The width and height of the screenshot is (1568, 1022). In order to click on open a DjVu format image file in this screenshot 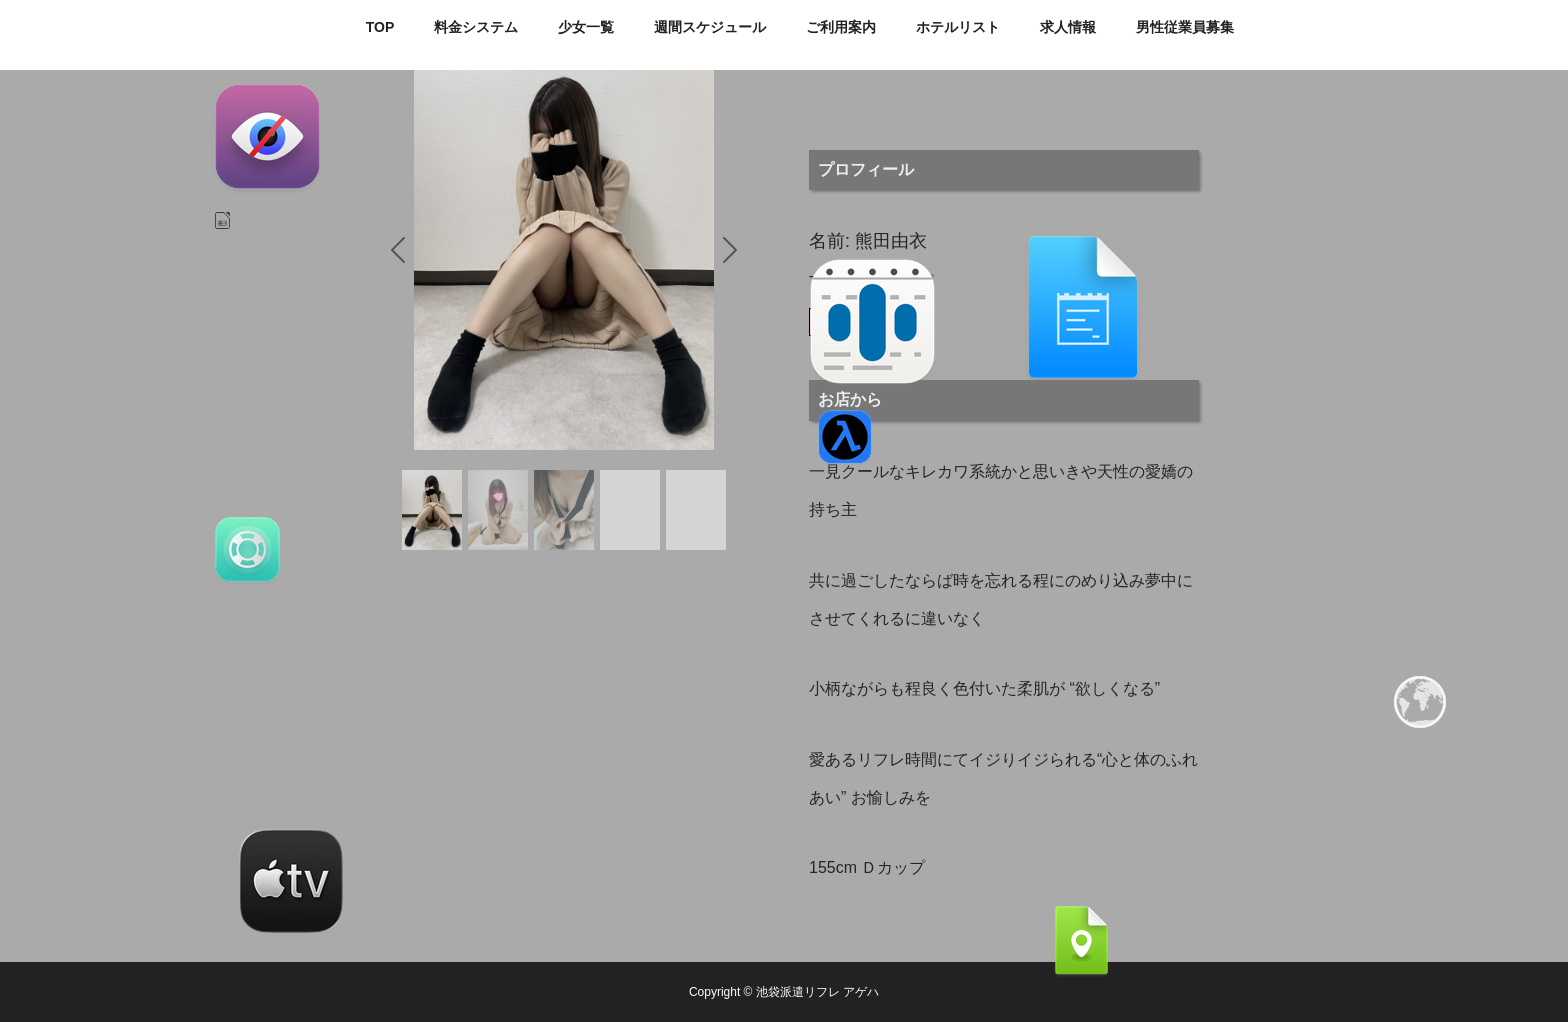, I will do `click(1083, 310)`.